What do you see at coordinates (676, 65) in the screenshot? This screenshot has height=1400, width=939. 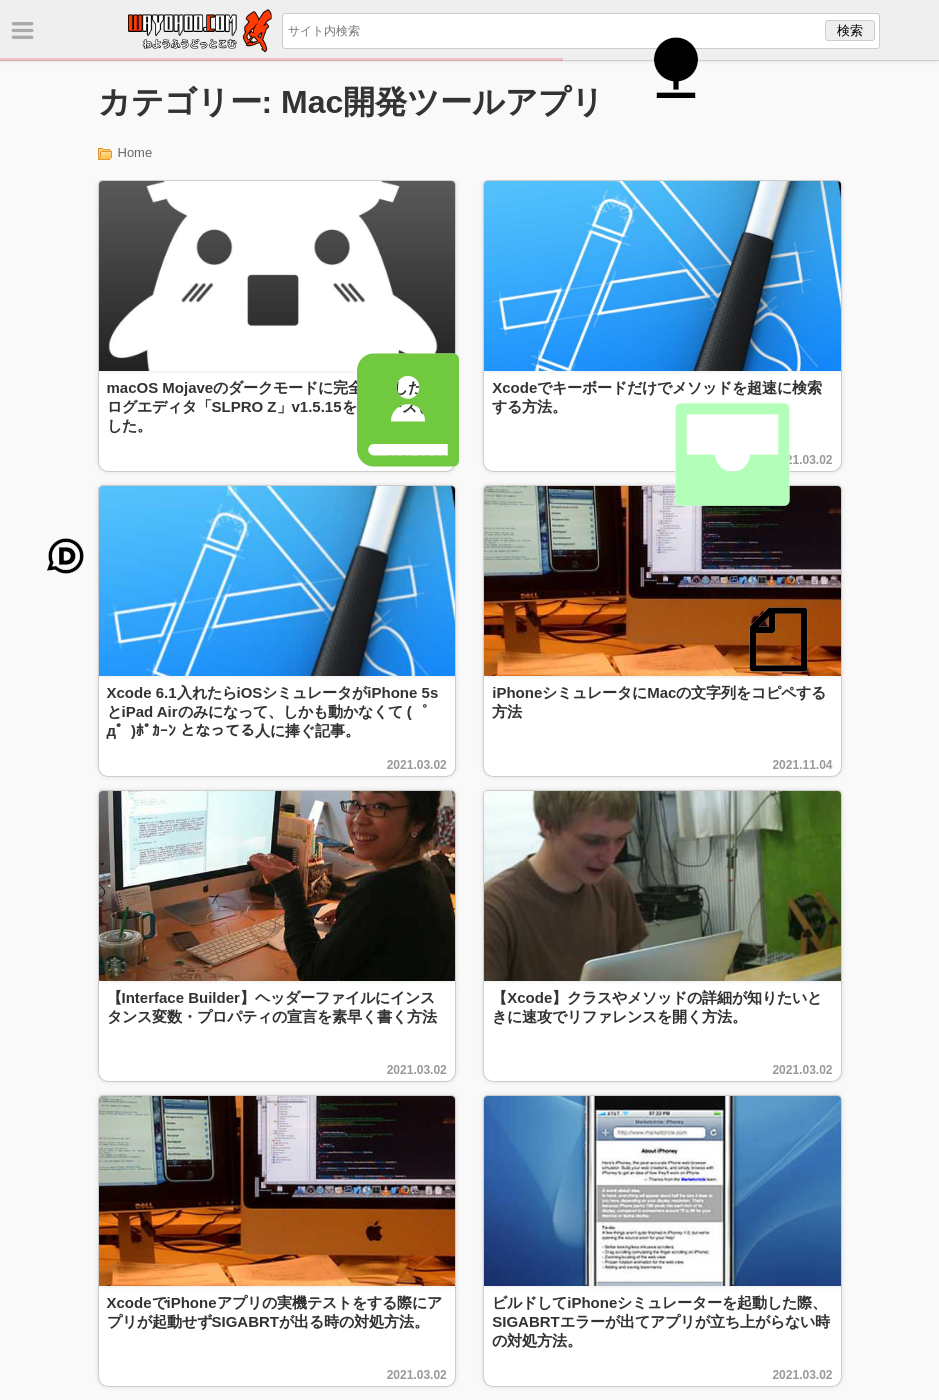 I see `view pinned location on map` at bounding box center [676, 65].